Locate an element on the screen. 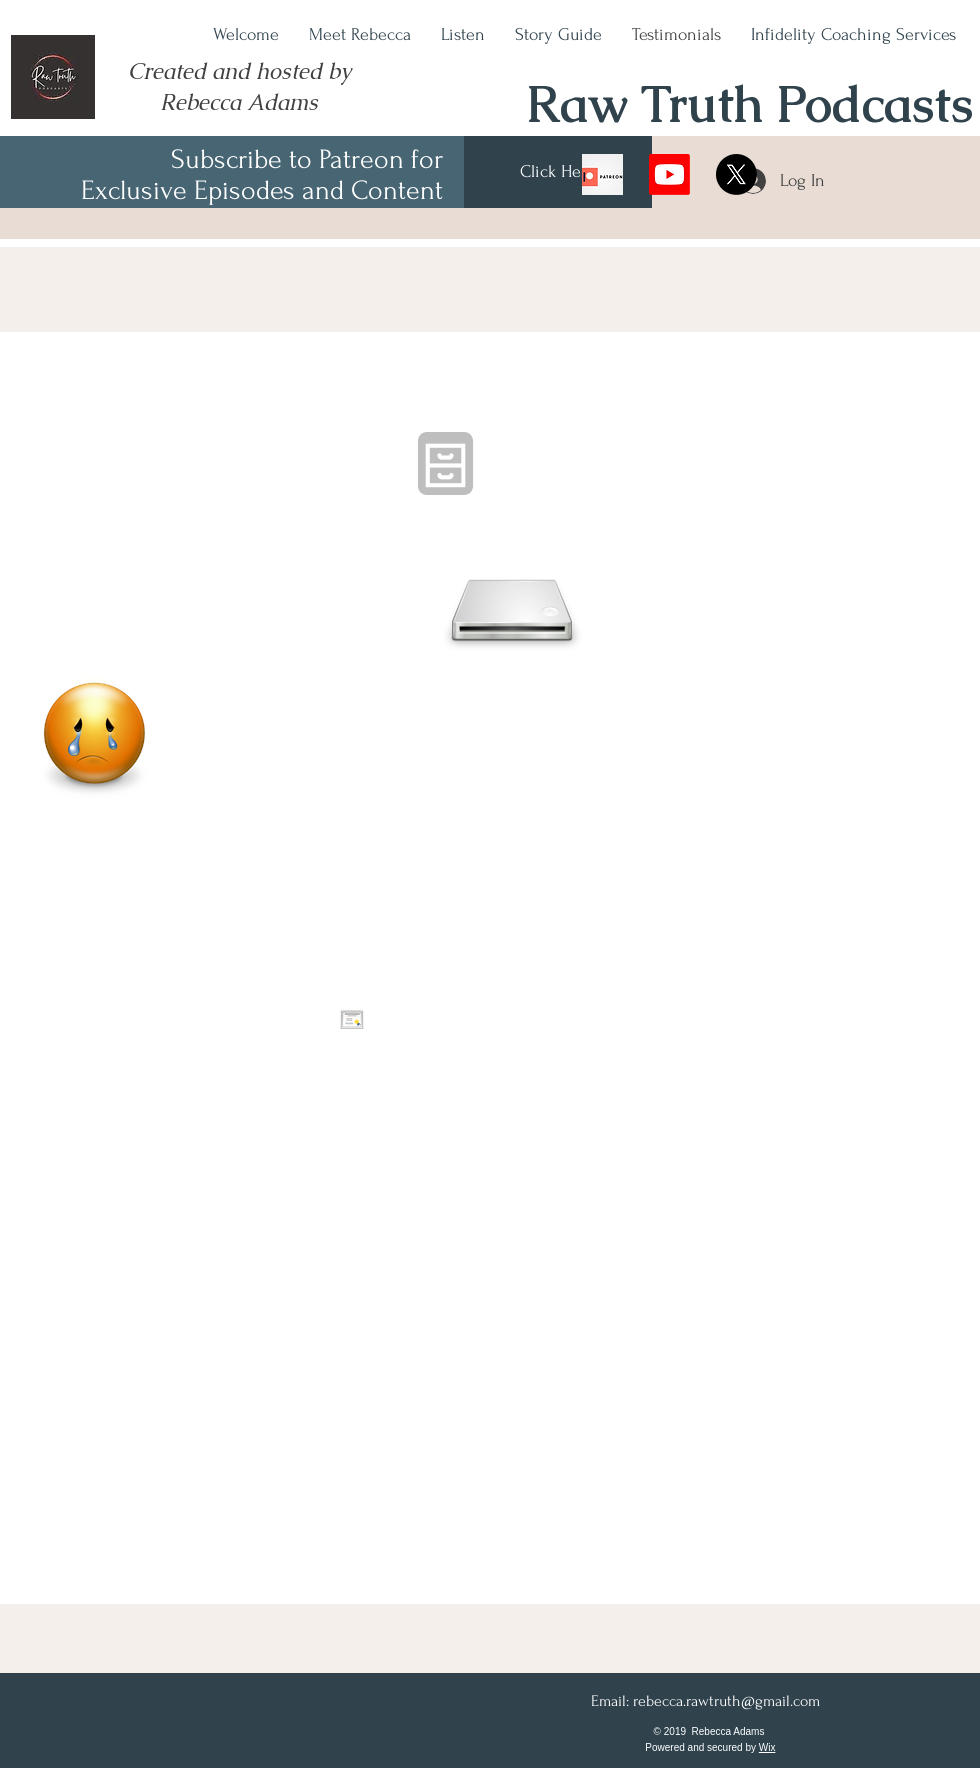 This screenshot has height=1768, width=980. open the file manager application is located at coordinates (445, 463).